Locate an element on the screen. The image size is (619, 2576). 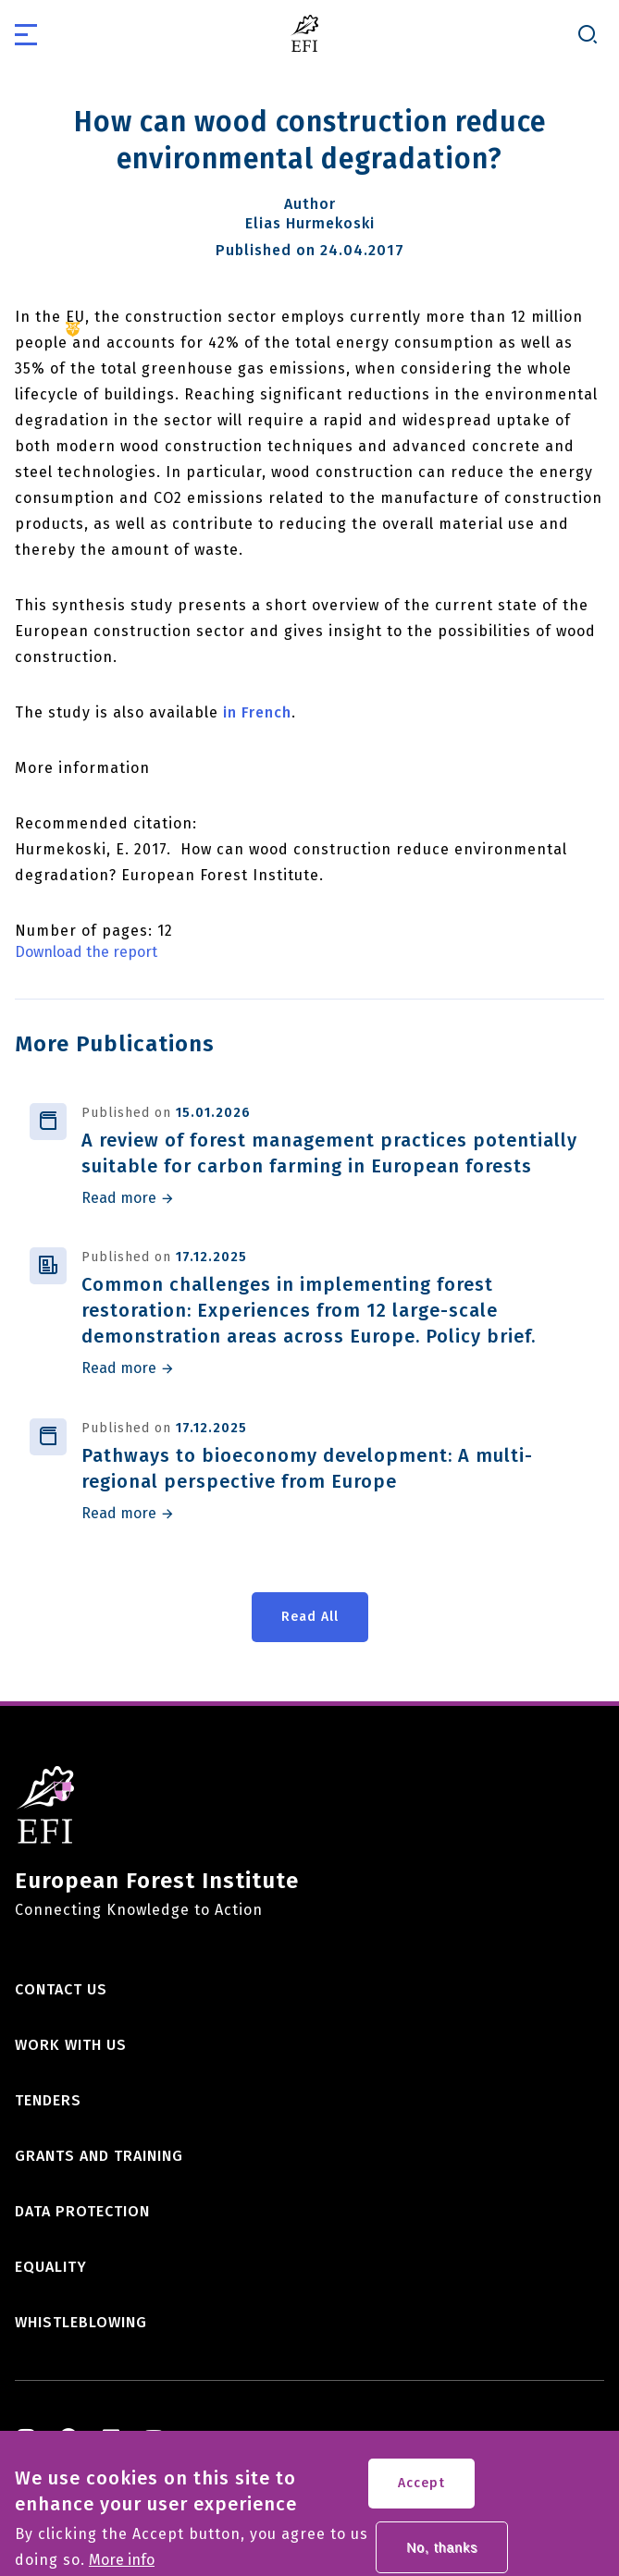
indicates verified or protected status is located at coordinates (62, 1791).